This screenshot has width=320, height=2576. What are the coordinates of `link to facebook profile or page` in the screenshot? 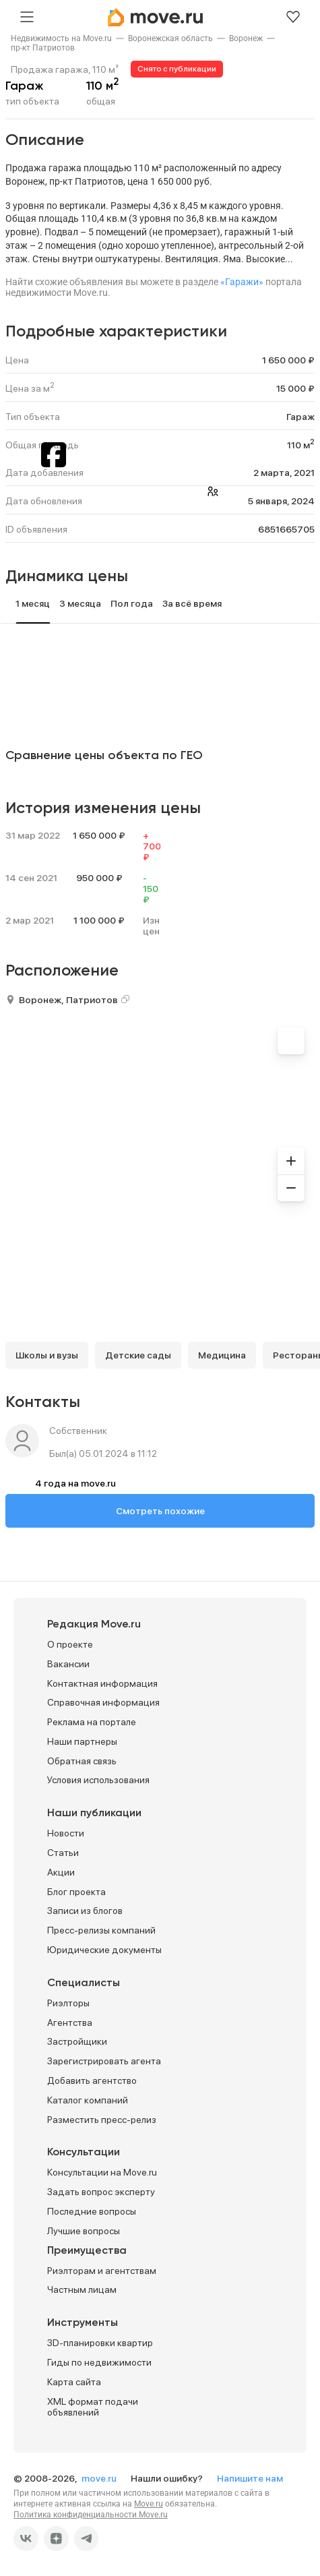 It's located at (53, 454).